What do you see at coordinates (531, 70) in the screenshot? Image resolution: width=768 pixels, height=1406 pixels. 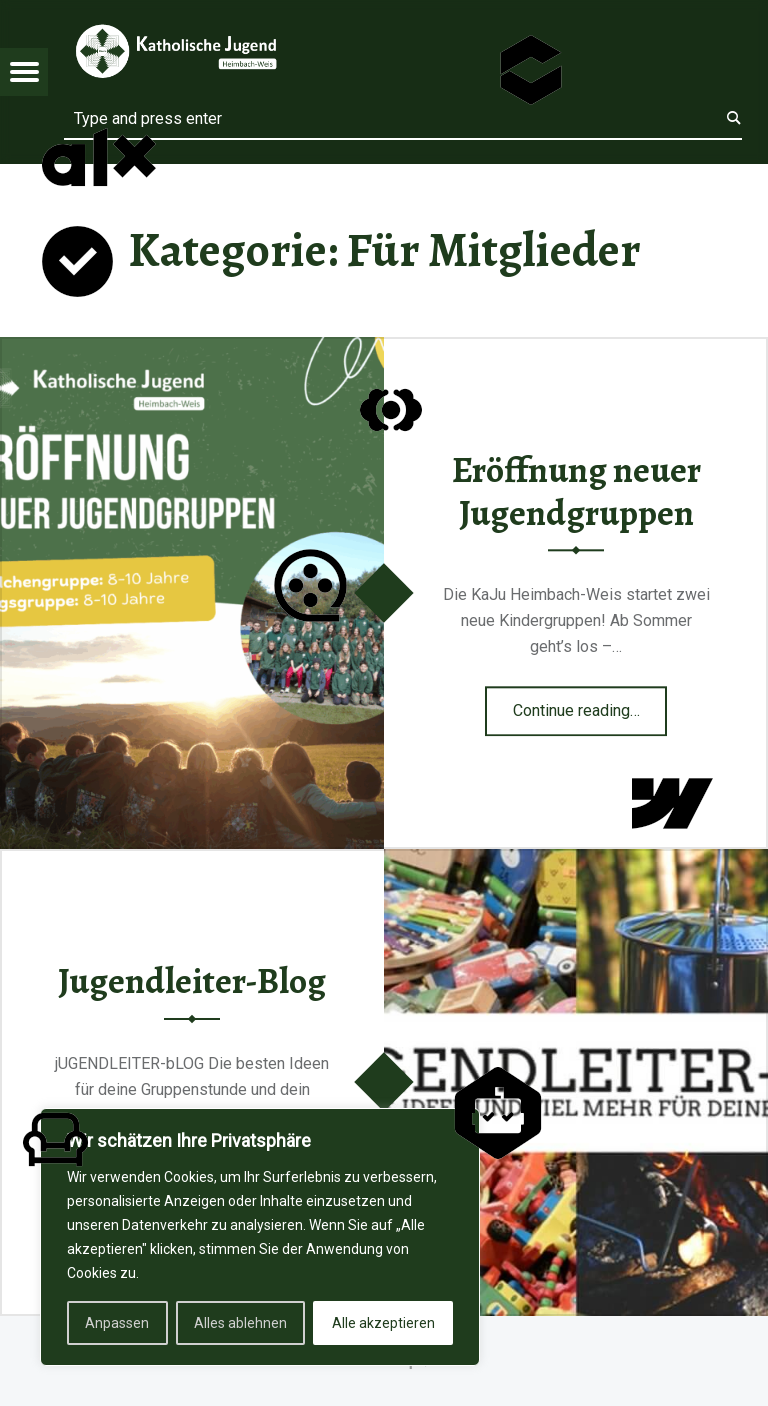 I see `Eclipse Che logo` at bounding box center [531, 70].